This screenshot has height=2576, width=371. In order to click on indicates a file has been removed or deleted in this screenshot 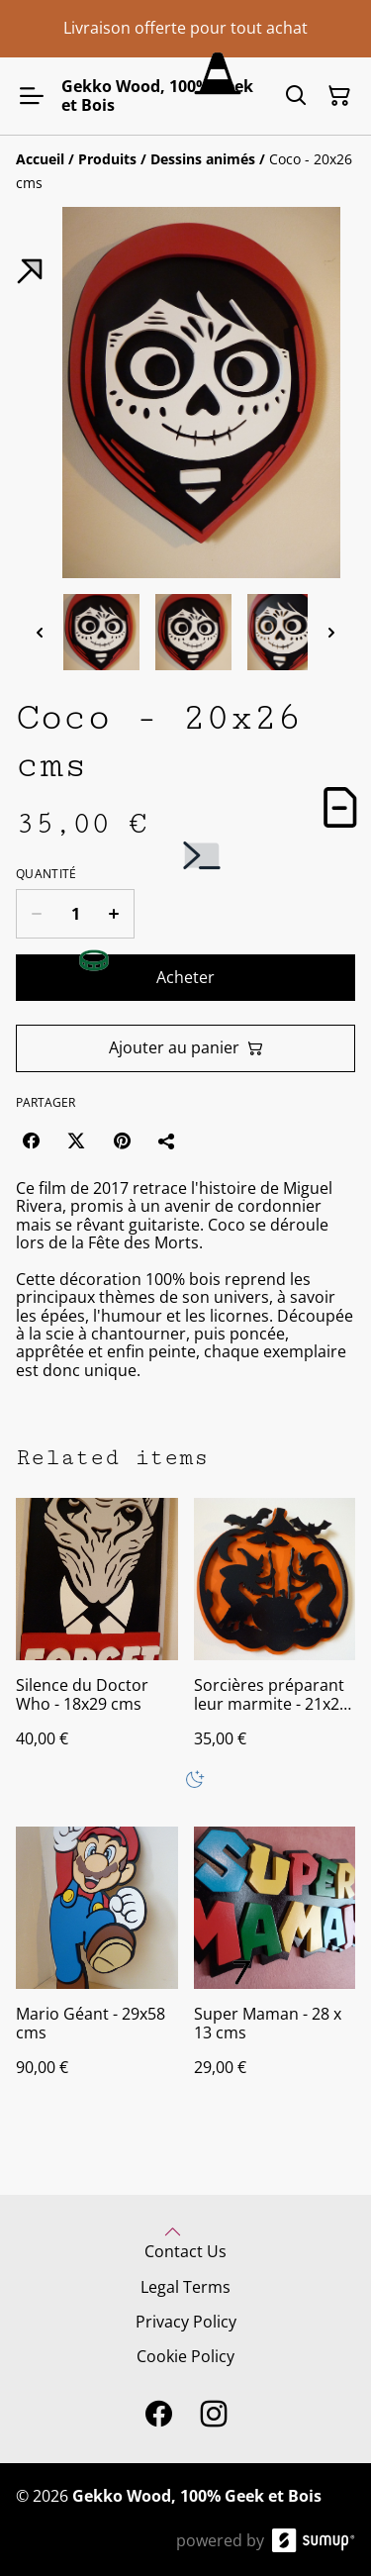, I will do `click(338, 807)`.